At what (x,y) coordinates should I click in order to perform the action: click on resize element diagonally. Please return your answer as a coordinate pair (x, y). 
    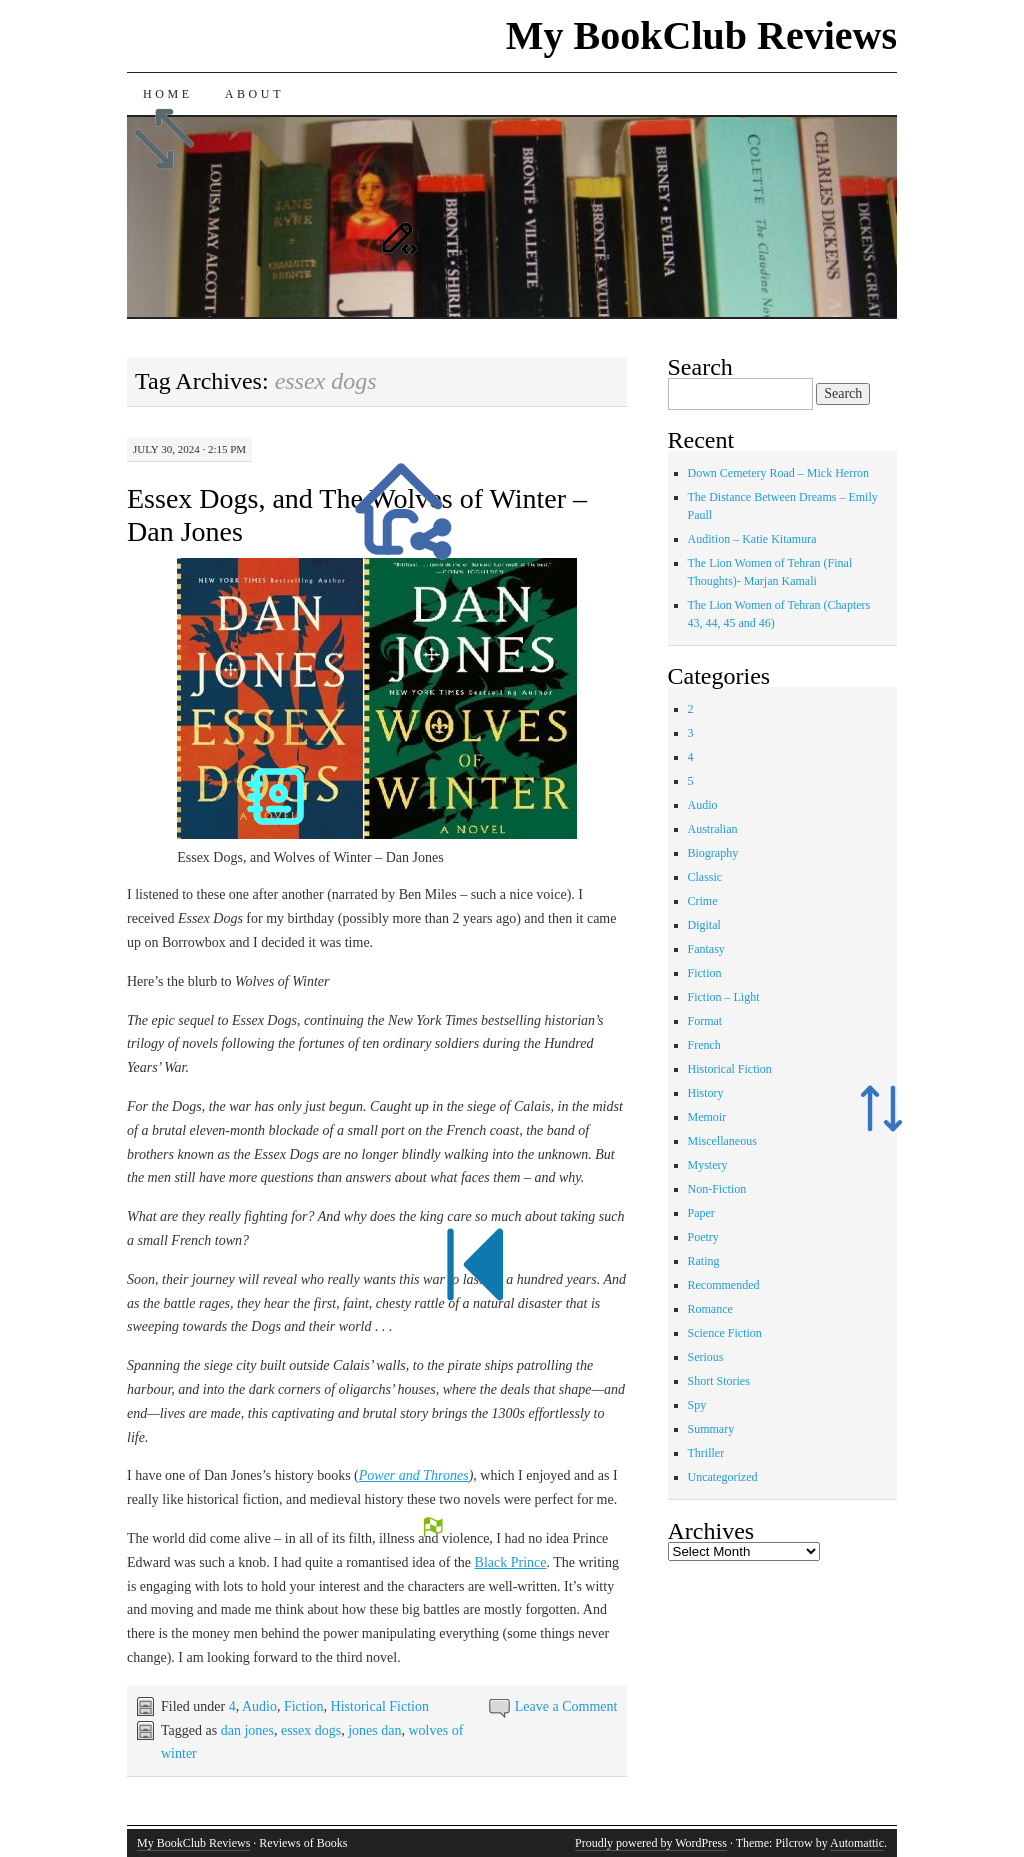
    Looking at the image, I should click on (164, 138).